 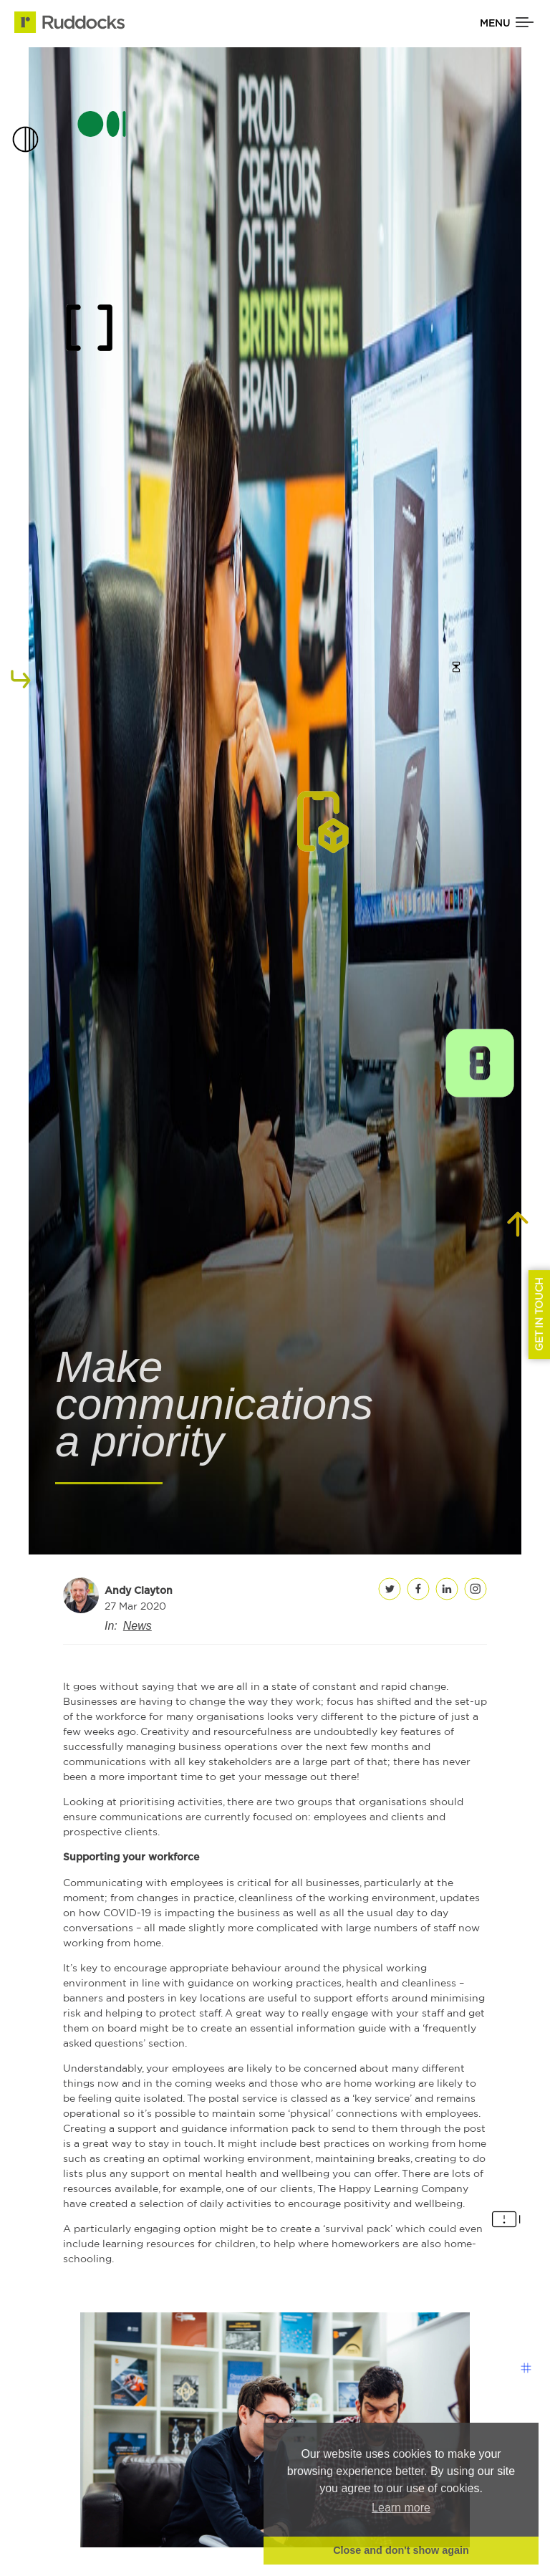 What do you see at coordinates (526, 2368) in the screenshot?
I see `view or browse hashtags` at bounding box center [526, 2368].